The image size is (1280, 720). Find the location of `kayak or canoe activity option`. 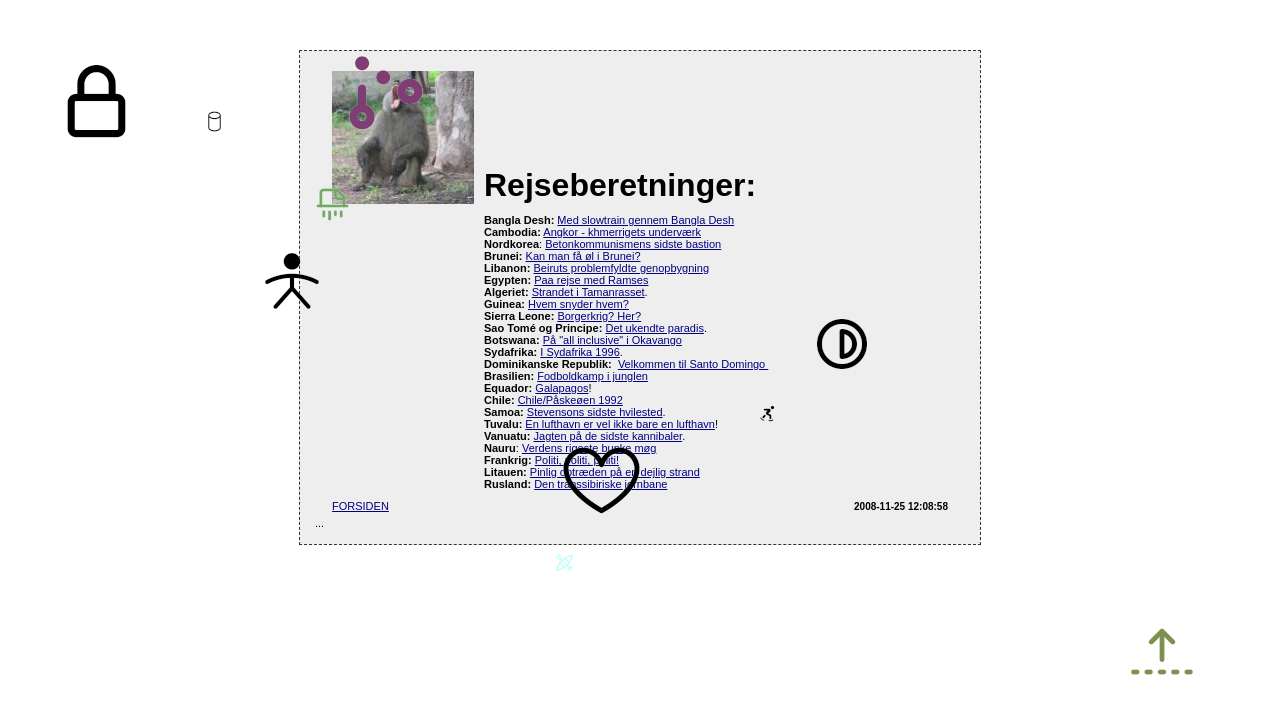

kayak or canoe activity option is located at coordinates (564, 562).